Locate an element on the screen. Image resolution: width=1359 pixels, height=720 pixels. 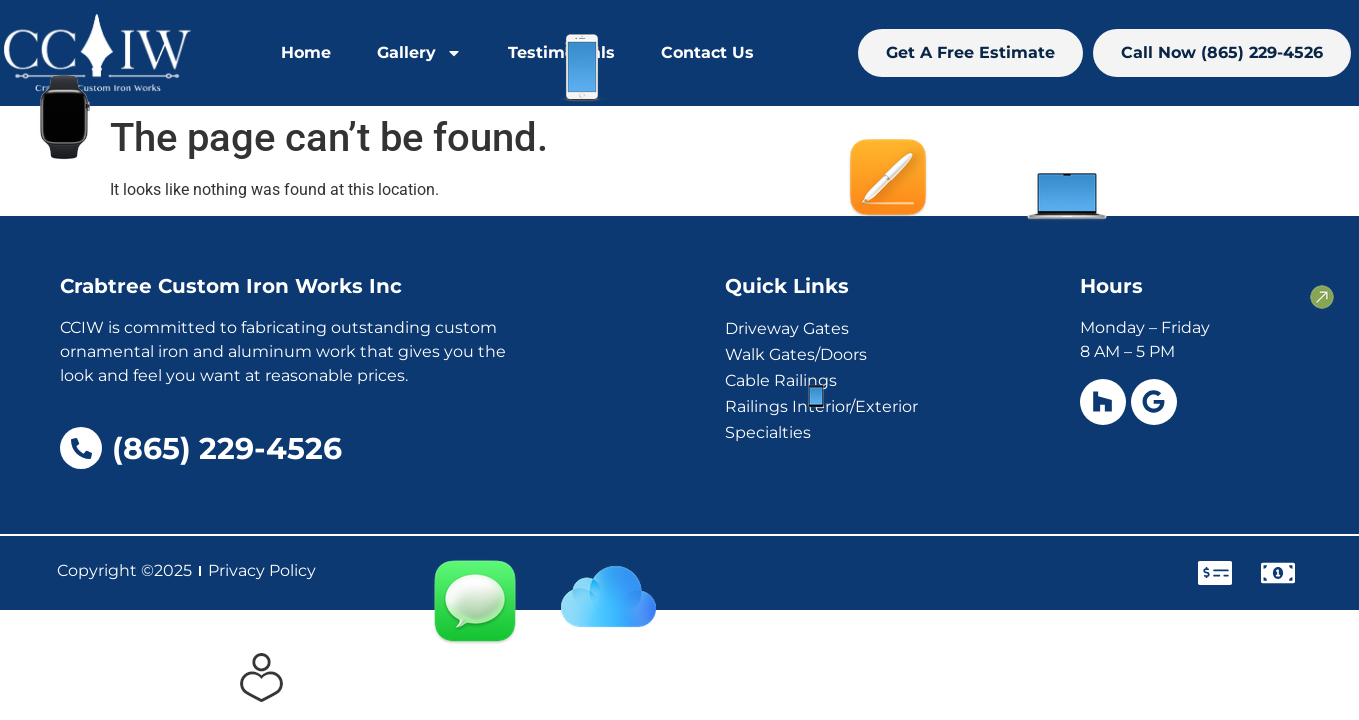
indicates a symbolic link or shortcut to another file is located at coordinates (1322, 297).